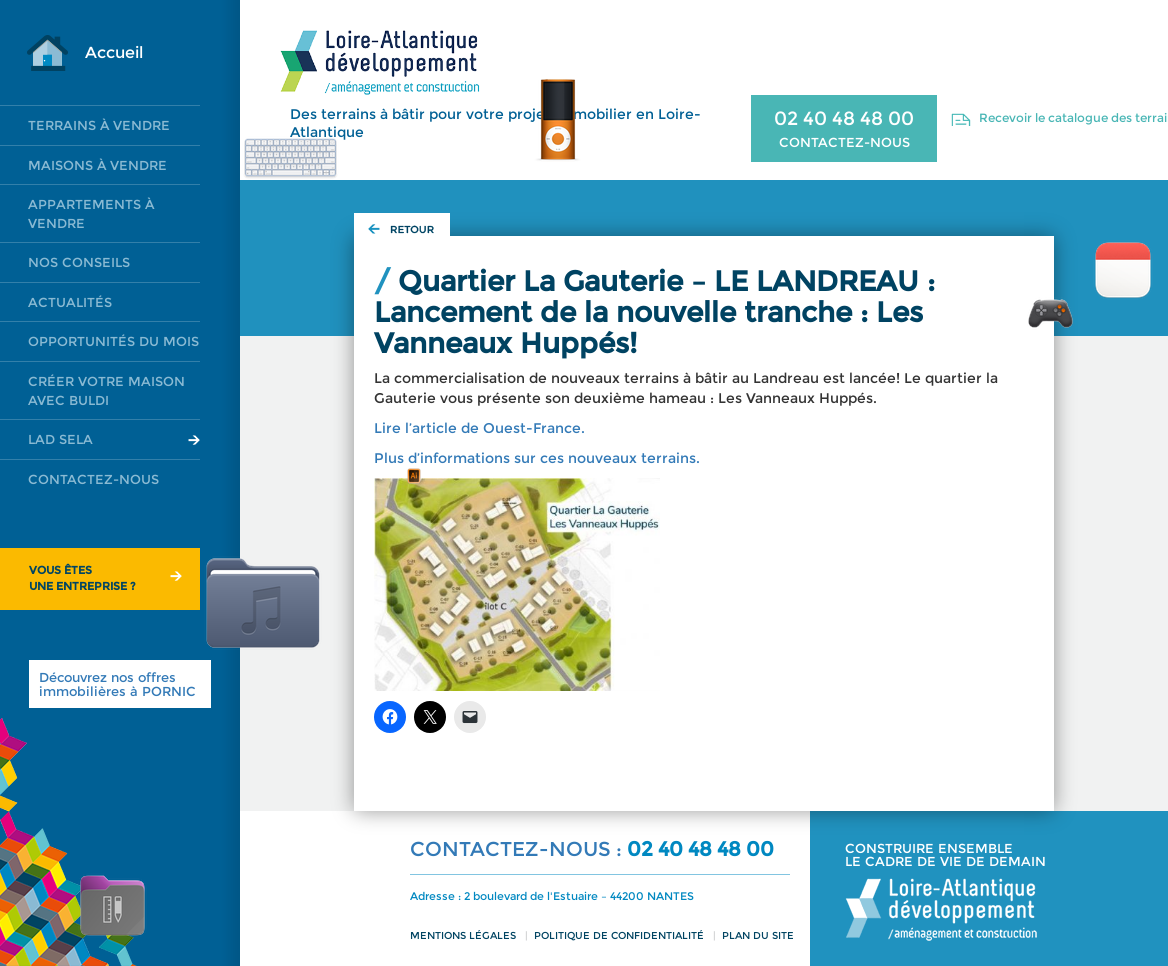 The width and height of the screenshot is (1168, 966). Describe the element at coordinates (1050, 313) in the screenshot. I see `configure game controller settings` at that location.